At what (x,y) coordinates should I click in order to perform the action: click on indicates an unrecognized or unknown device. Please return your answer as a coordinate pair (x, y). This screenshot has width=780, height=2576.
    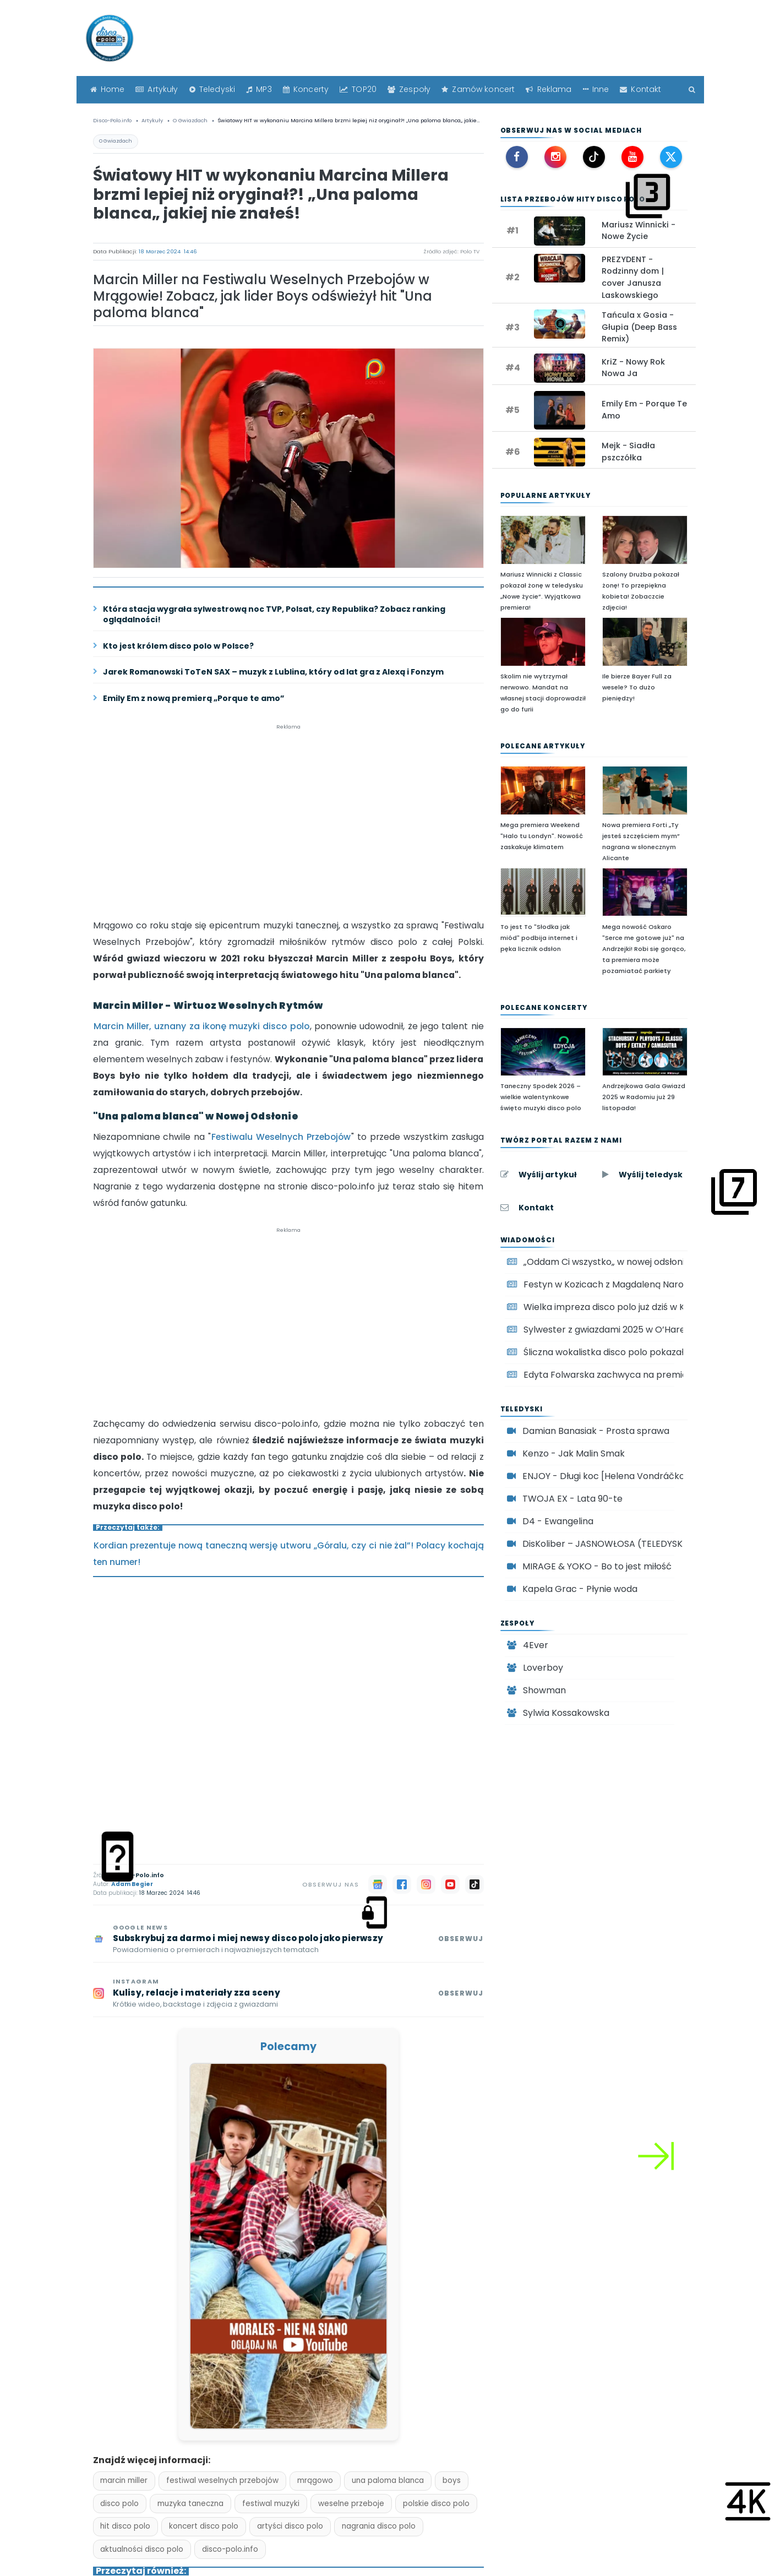
    Looking at the image, I should click on (117, 1856).